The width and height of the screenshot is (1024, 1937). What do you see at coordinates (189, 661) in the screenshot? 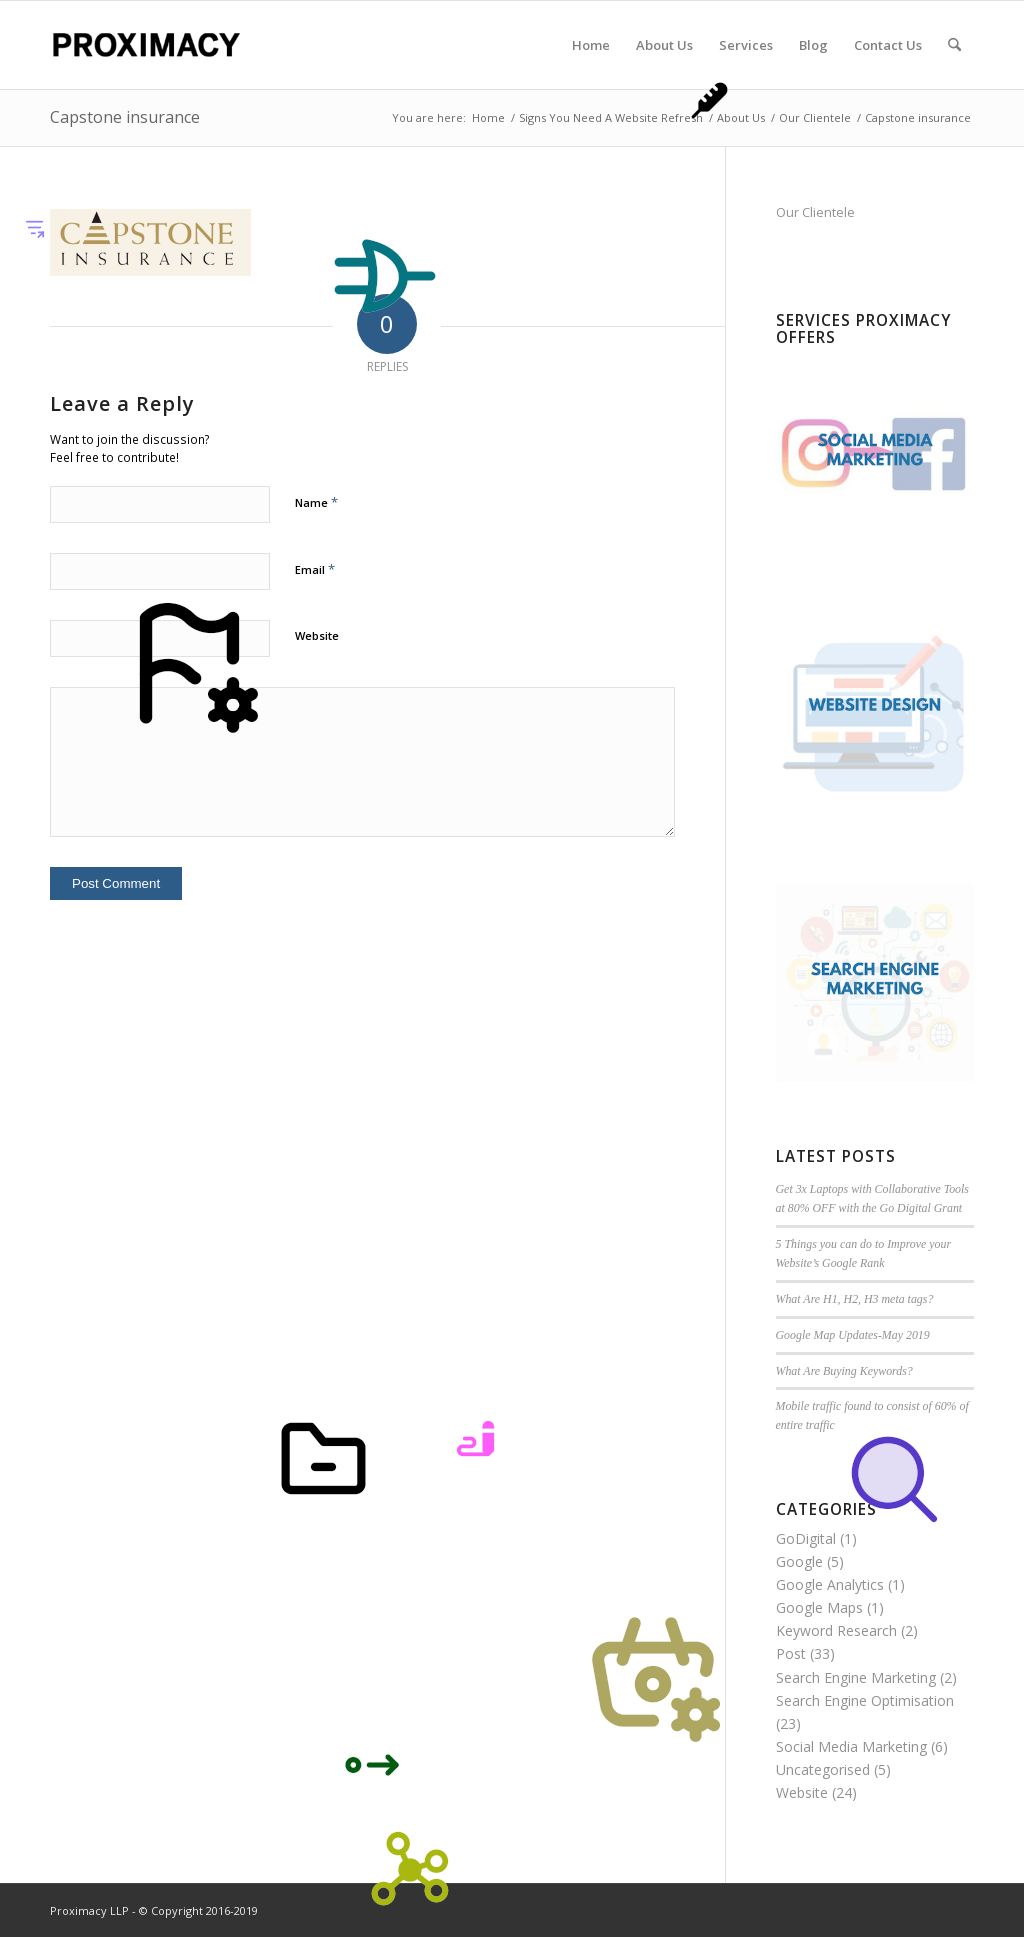
I see `configure flag or milestone settings` at bounding box center [189, 661].